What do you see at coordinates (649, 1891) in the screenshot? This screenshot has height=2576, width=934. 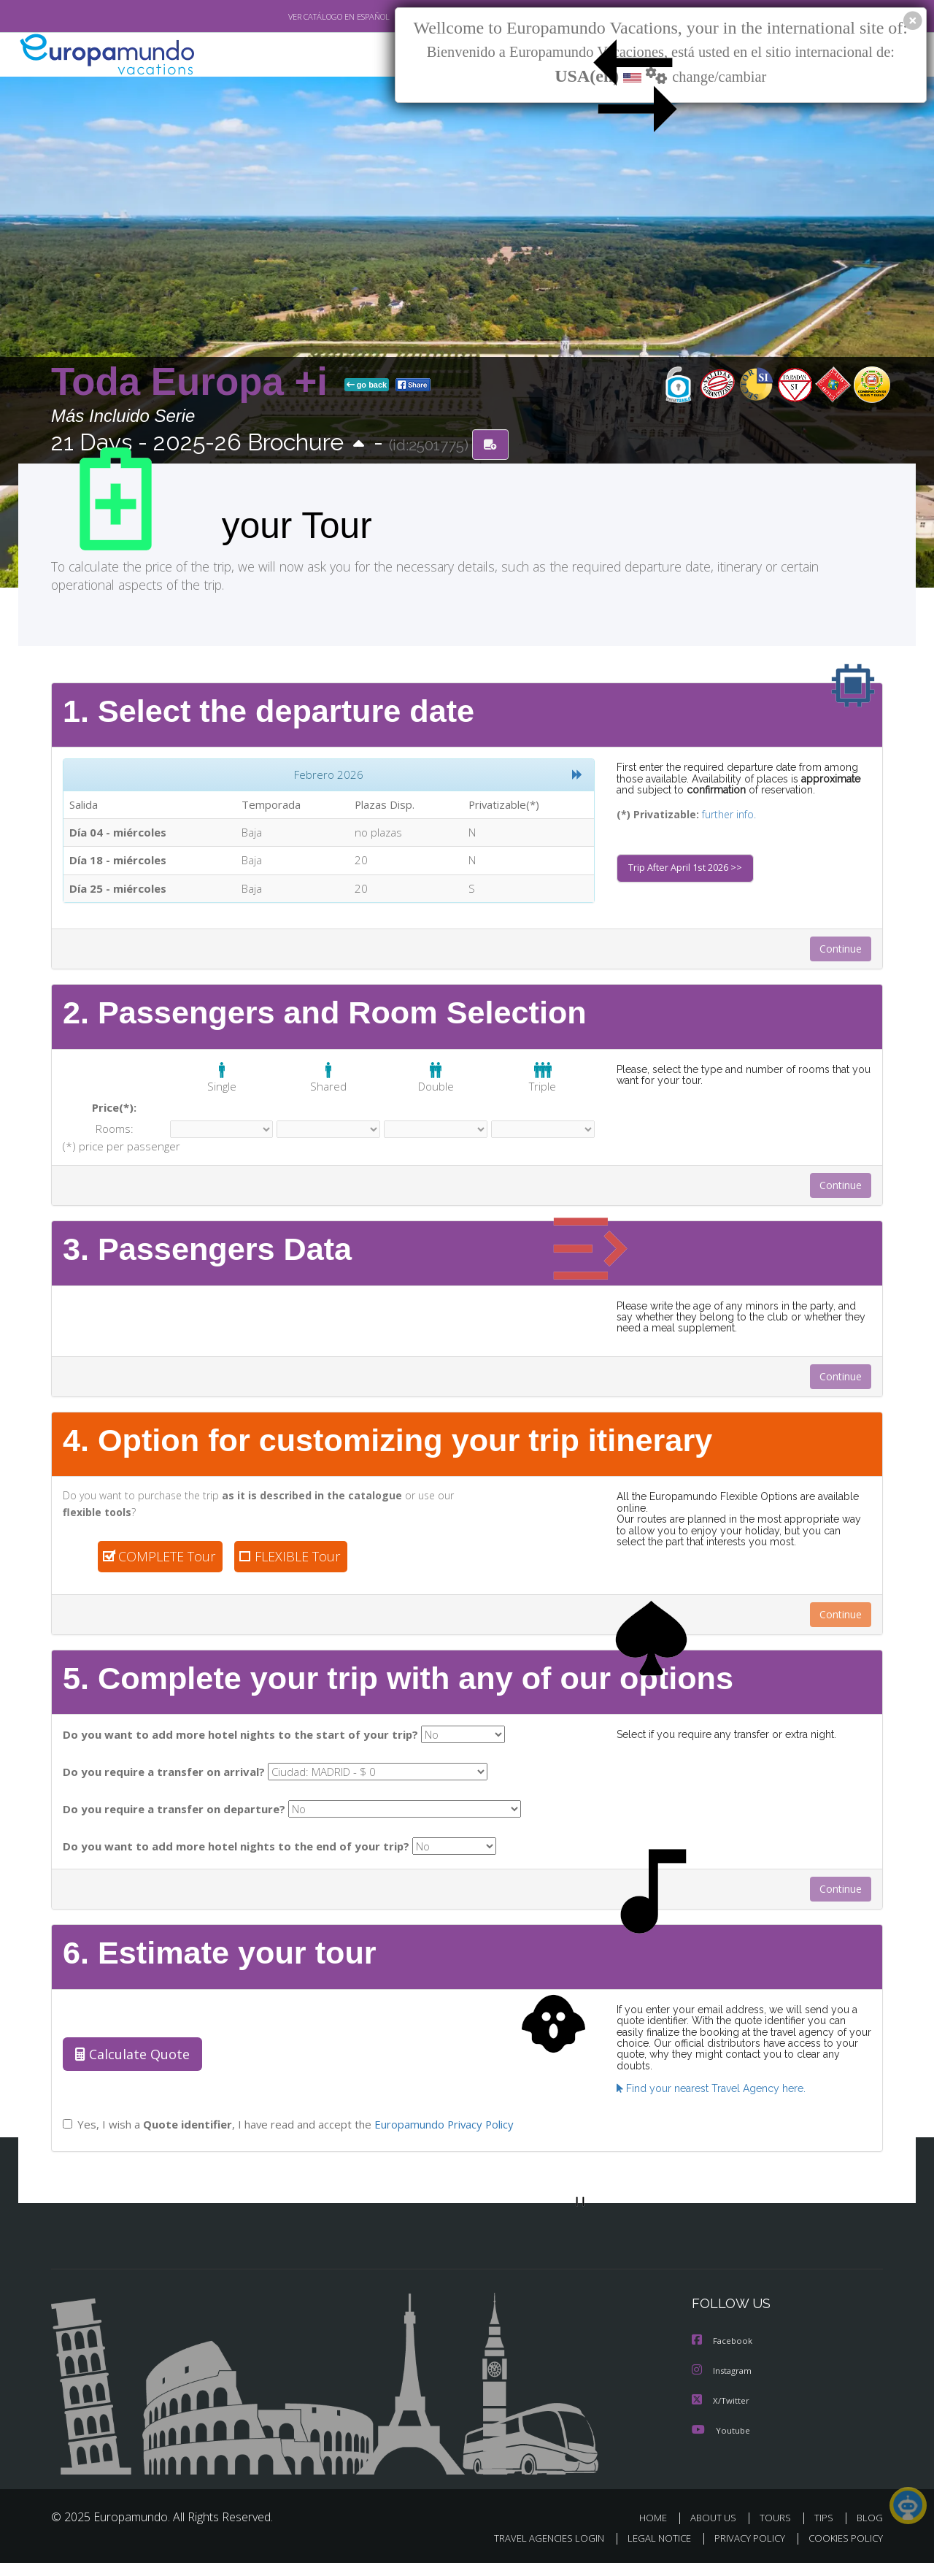 I see `access music library or player` at bounding box center [649, 1891].